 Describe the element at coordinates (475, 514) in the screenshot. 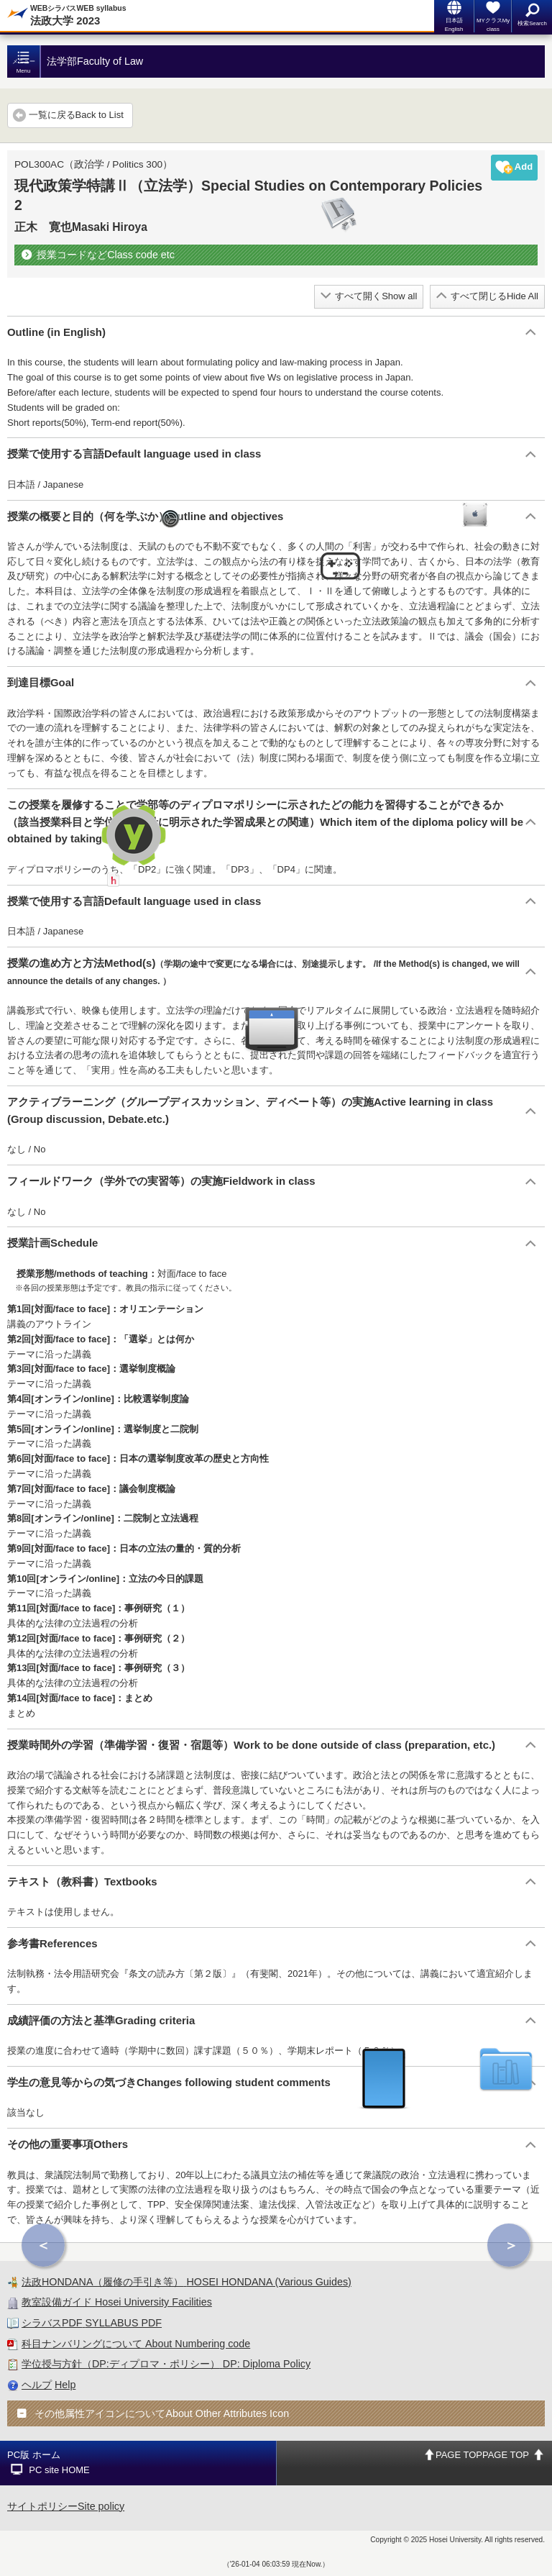

I see `represents a connected power mac g4 computer on the network` at that location.